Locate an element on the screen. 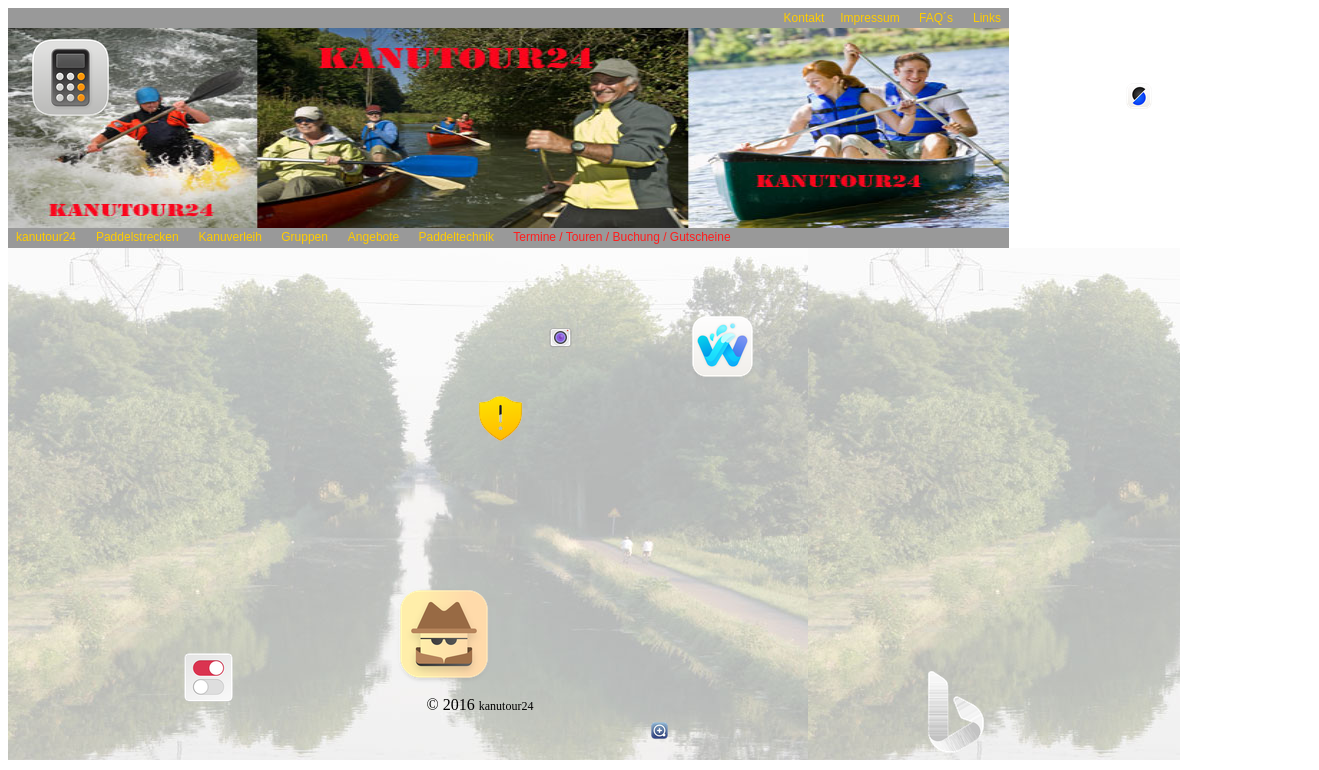 This screenshot has height=770, width=1319. indicates a security warning or alert is located at coordinates (500, 418).